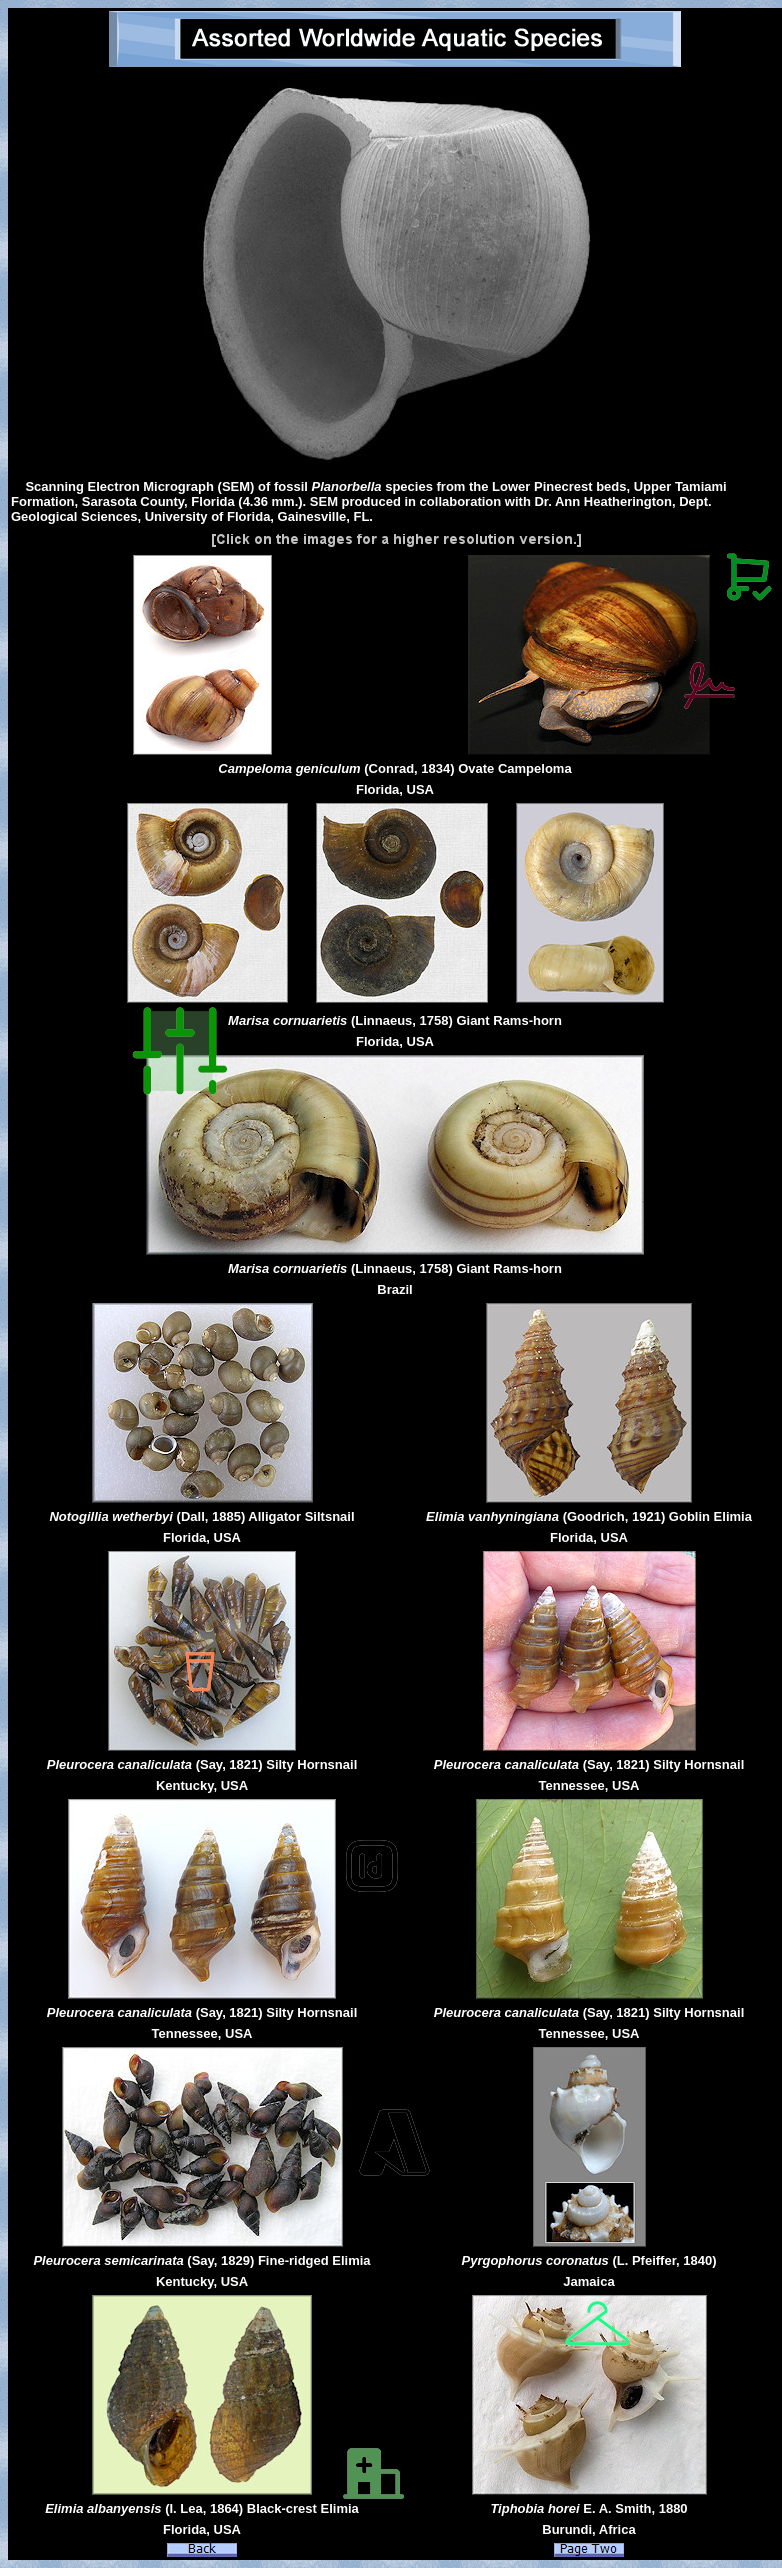 This screenshot has height=2568, width=782. What do you see at coordinates (200, 1671) in the screenshot?
I see `view nearby bars or pubs` at bounding box center [200, 1671].